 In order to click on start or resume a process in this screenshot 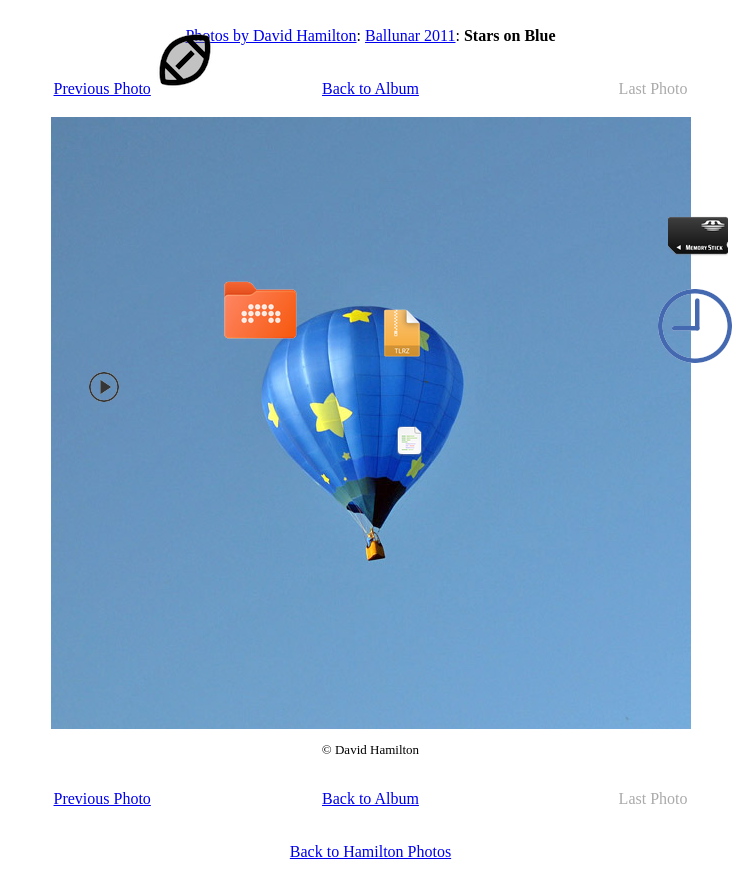, I will do `click(104, 387)`.